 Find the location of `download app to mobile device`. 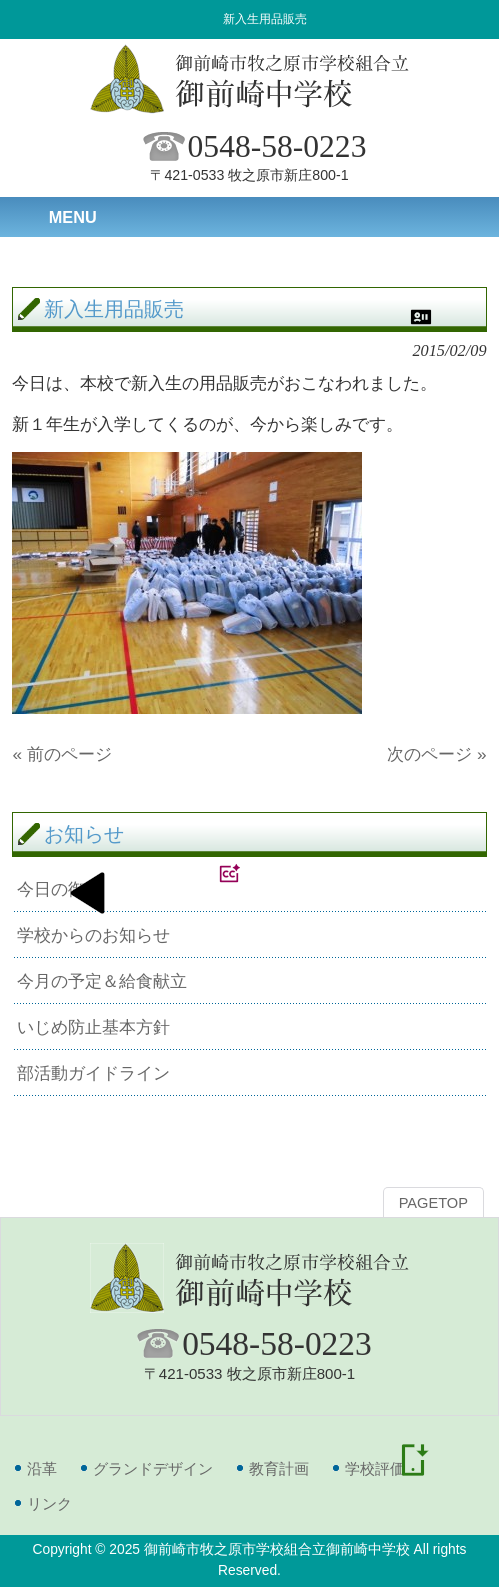

download app to mobile device is located at coordinates (413, 1460).